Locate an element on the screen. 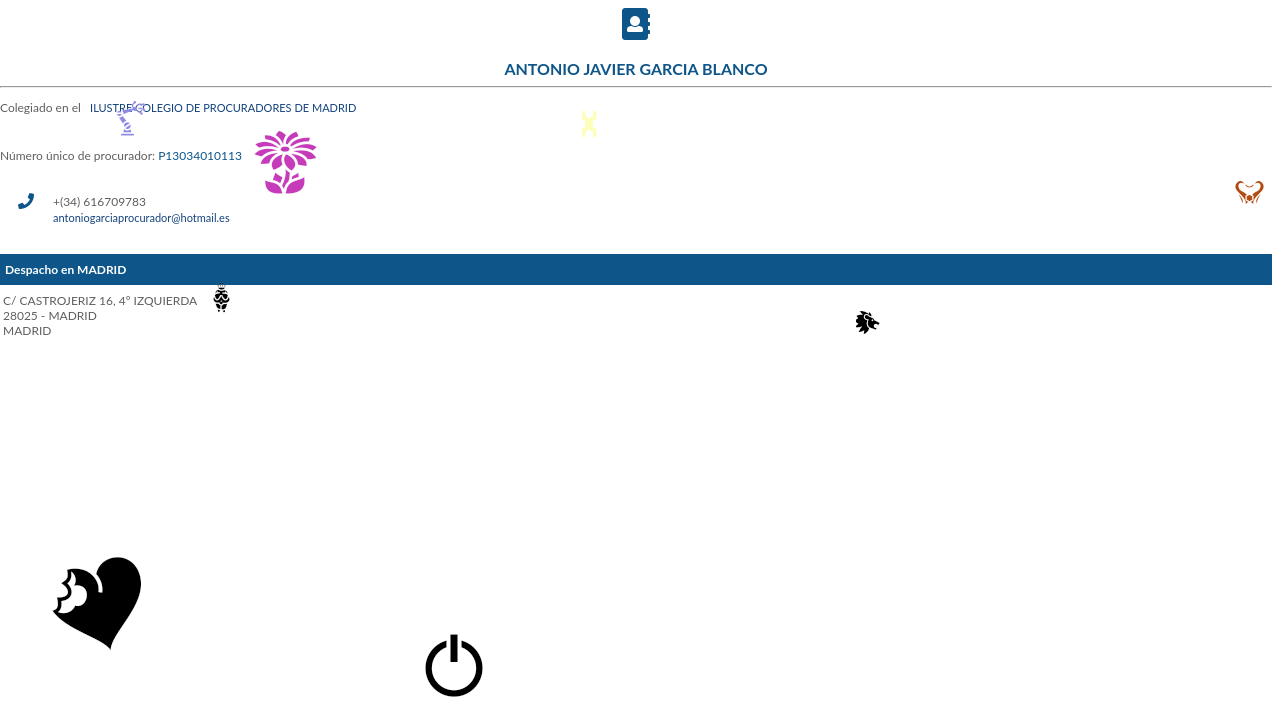  decorative flower icon for nature or garden-themed content is located at coordinates (285, 161).